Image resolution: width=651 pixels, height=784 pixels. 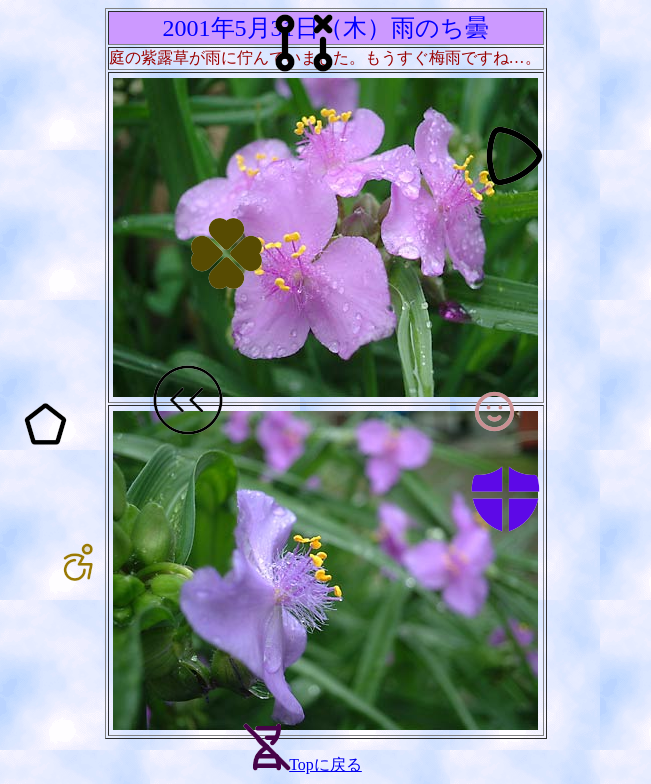 I want to click on a closed or rejected pull request, so click(x=304, y=43).